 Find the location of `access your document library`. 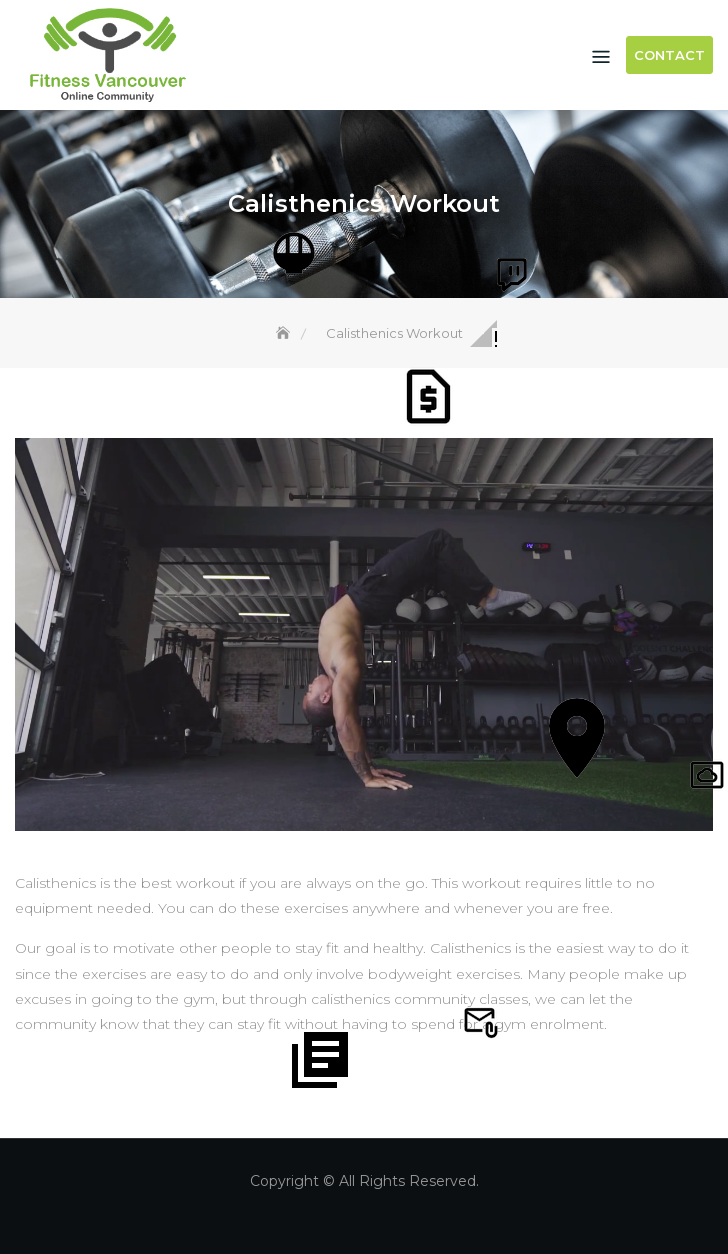

access your document library is located at coordinates (320, 1060).